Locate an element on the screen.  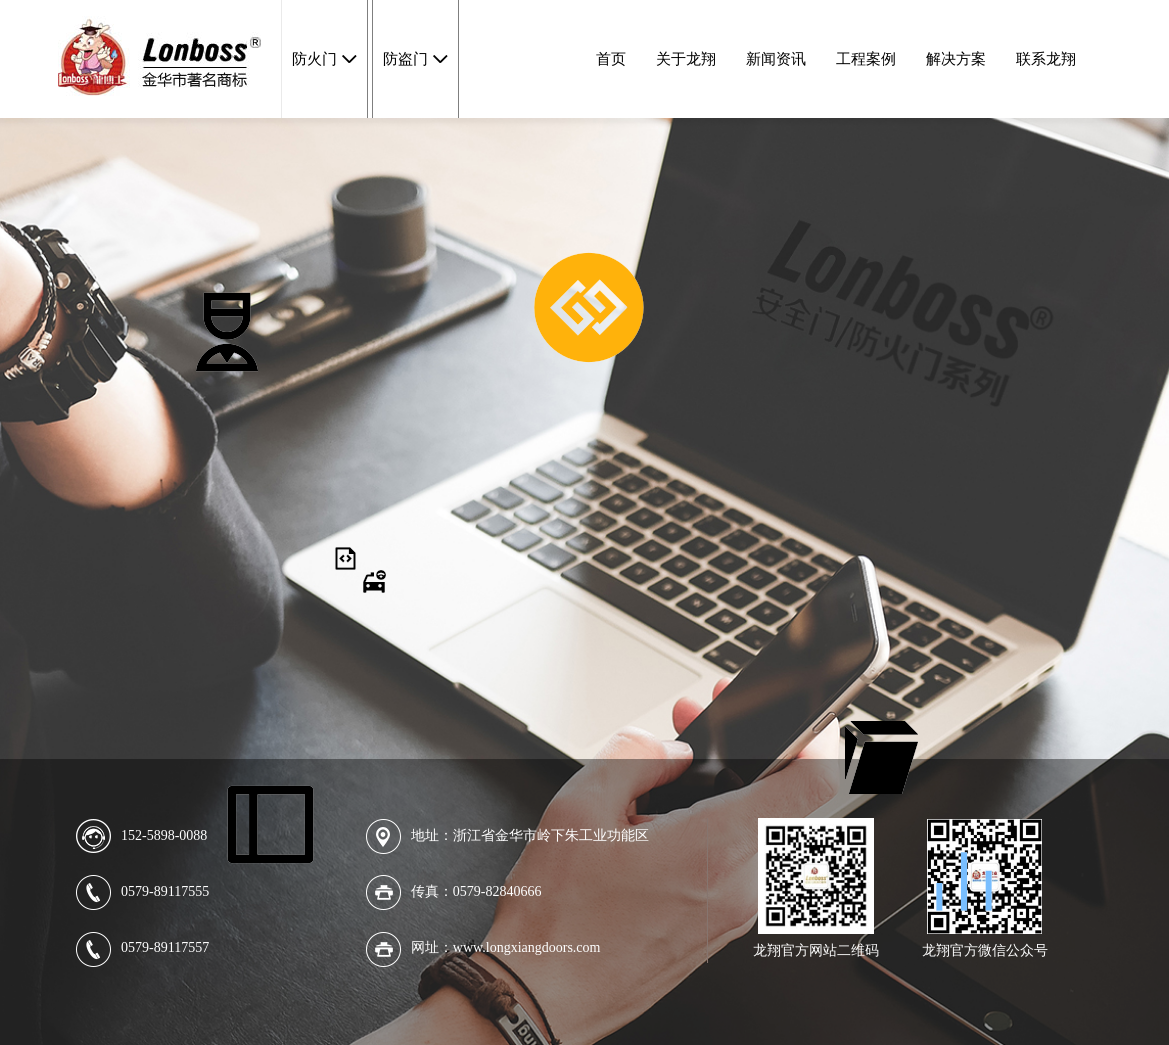
open tuta secure email app is located at coordinates (881, 757).